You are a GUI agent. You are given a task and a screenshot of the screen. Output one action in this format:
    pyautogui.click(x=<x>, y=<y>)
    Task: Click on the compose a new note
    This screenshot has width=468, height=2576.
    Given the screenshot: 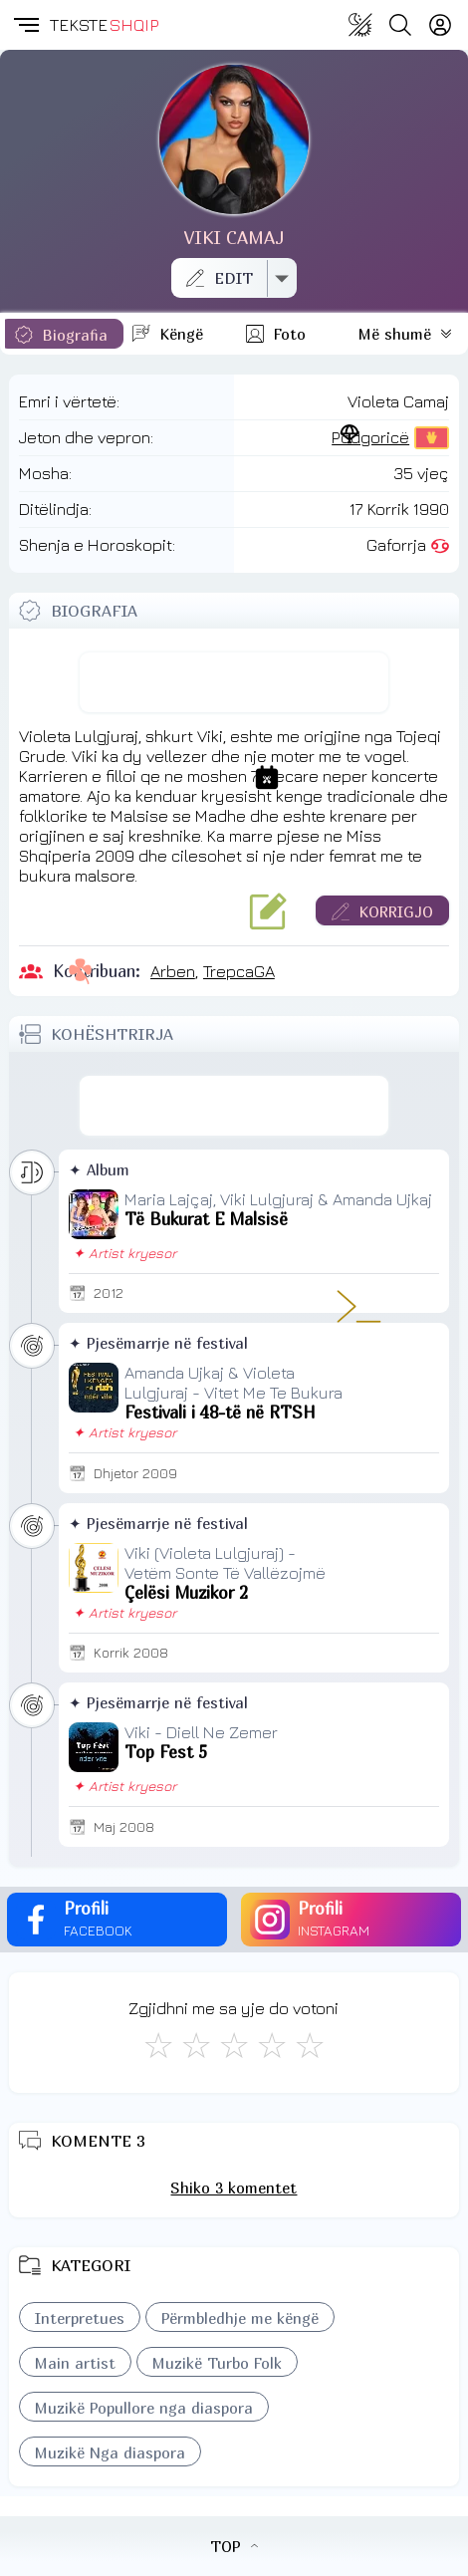 What is the action you would take?
    pyautogui.click(x=267, y=911)
    